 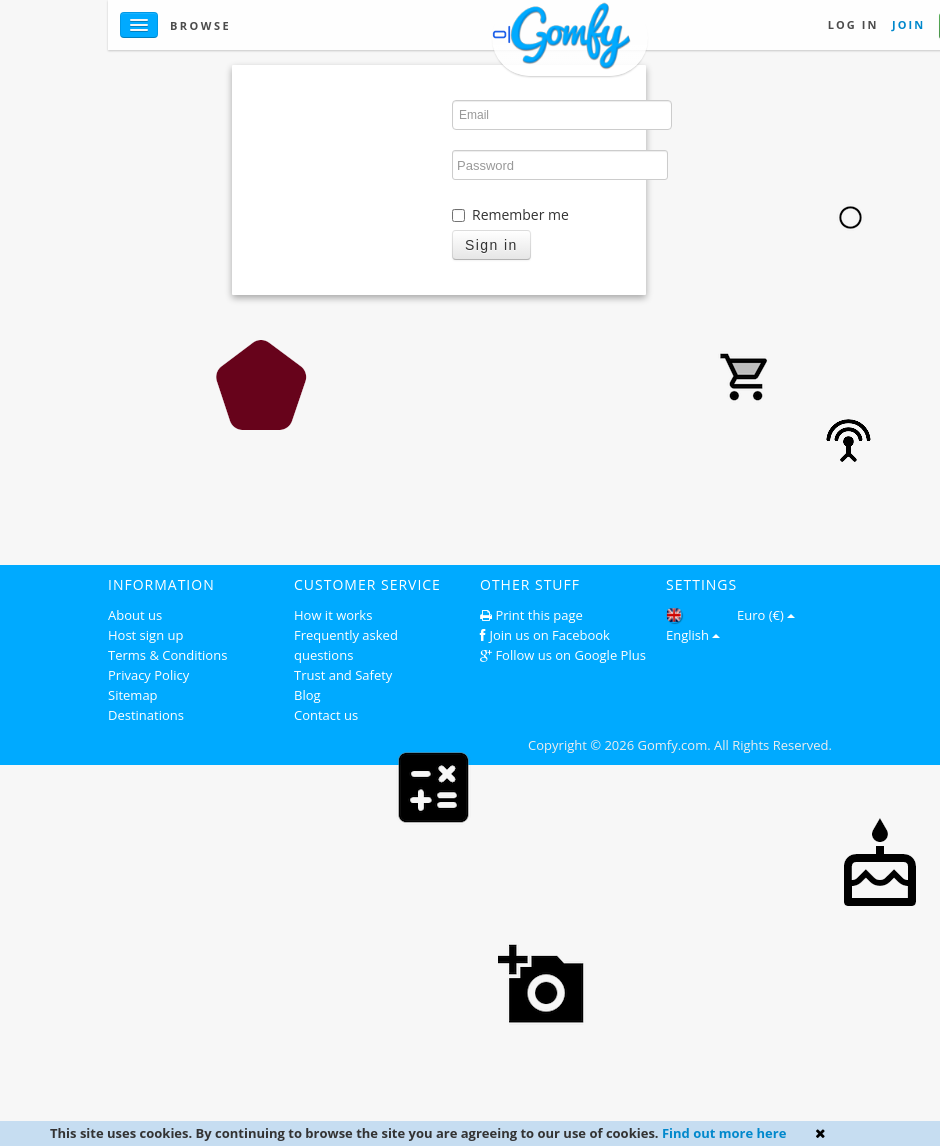 I want to click on view birthday or celebration events, so click(x=880, y=866).